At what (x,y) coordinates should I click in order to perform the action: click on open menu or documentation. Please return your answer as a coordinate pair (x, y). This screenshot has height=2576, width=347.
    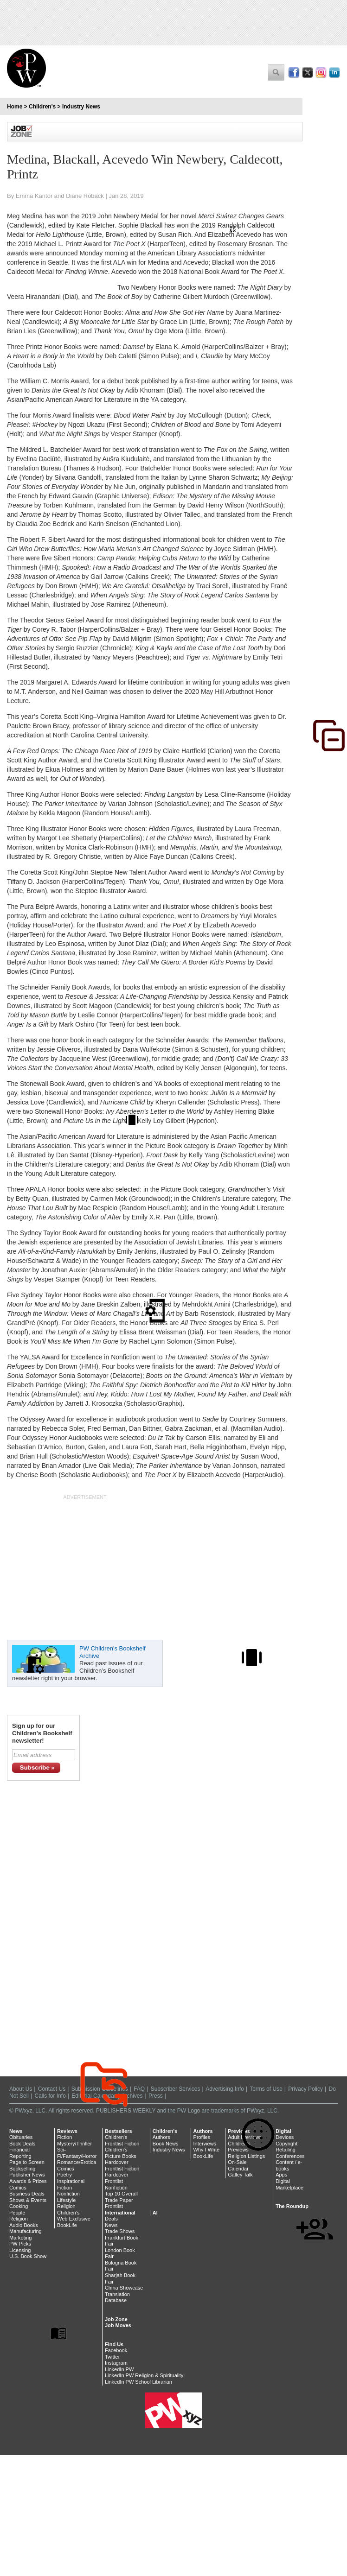
    Looking at the image, I should click on (58, 2333).